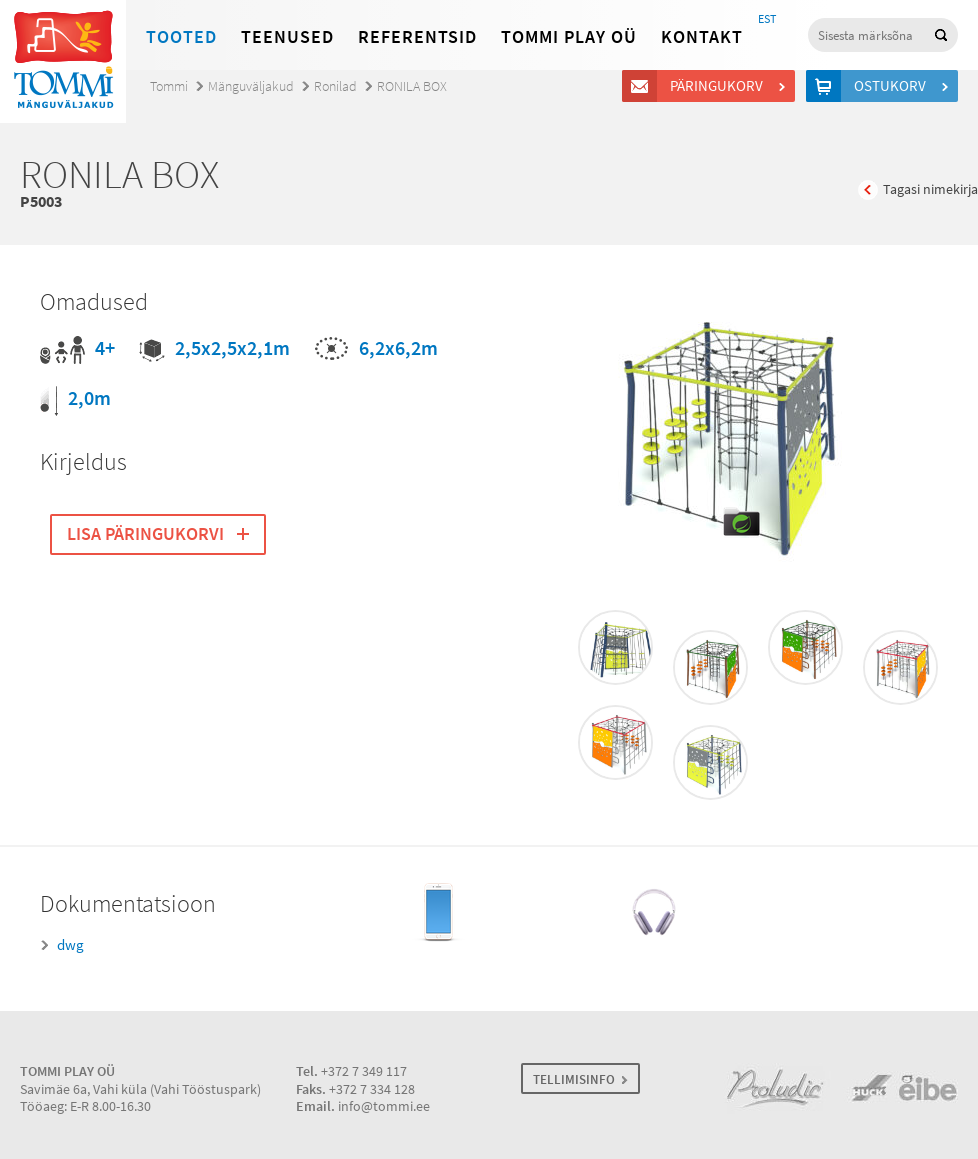  I want to click on access your favorites folder in the media library, so click(495, 590).